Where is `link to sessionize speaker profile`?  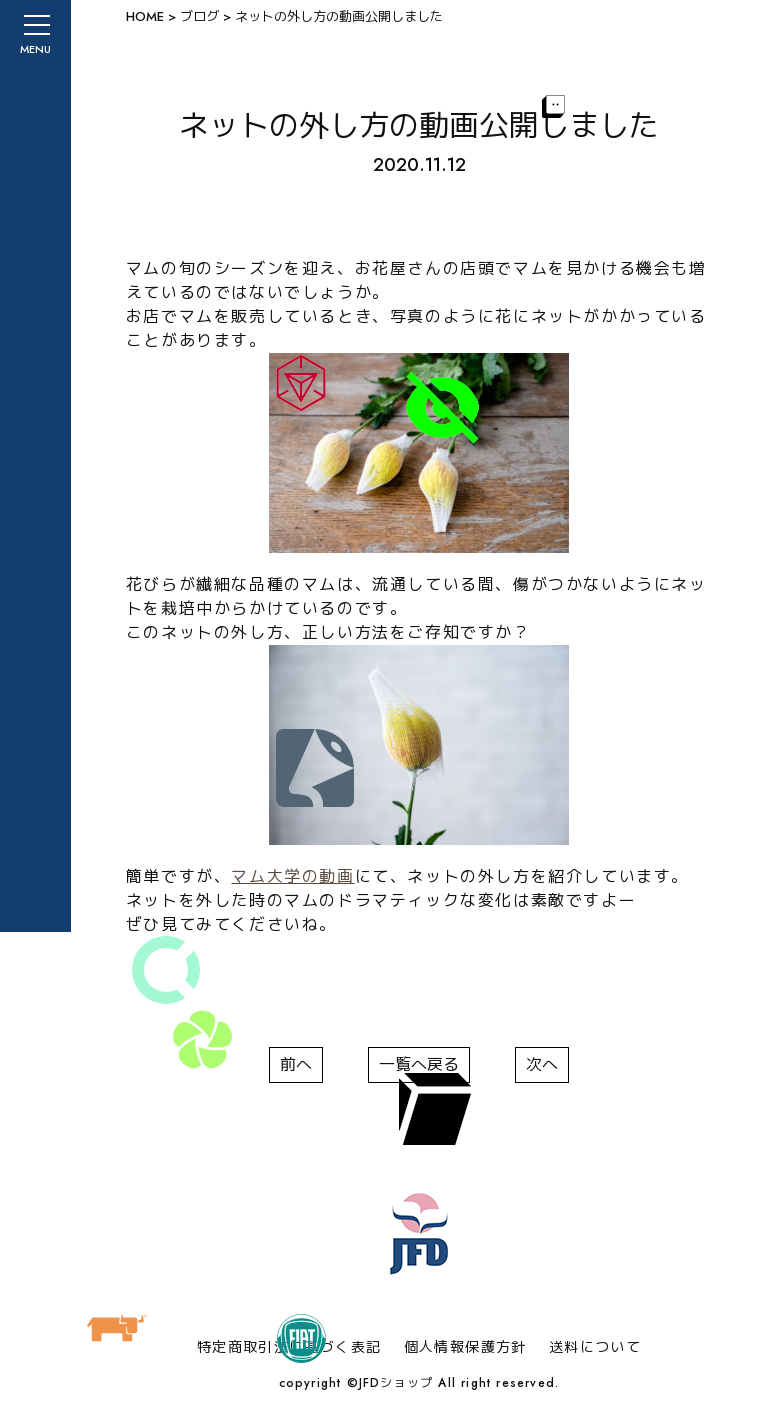
link to sessionize speaker profile is located at coordinates (315, 768).